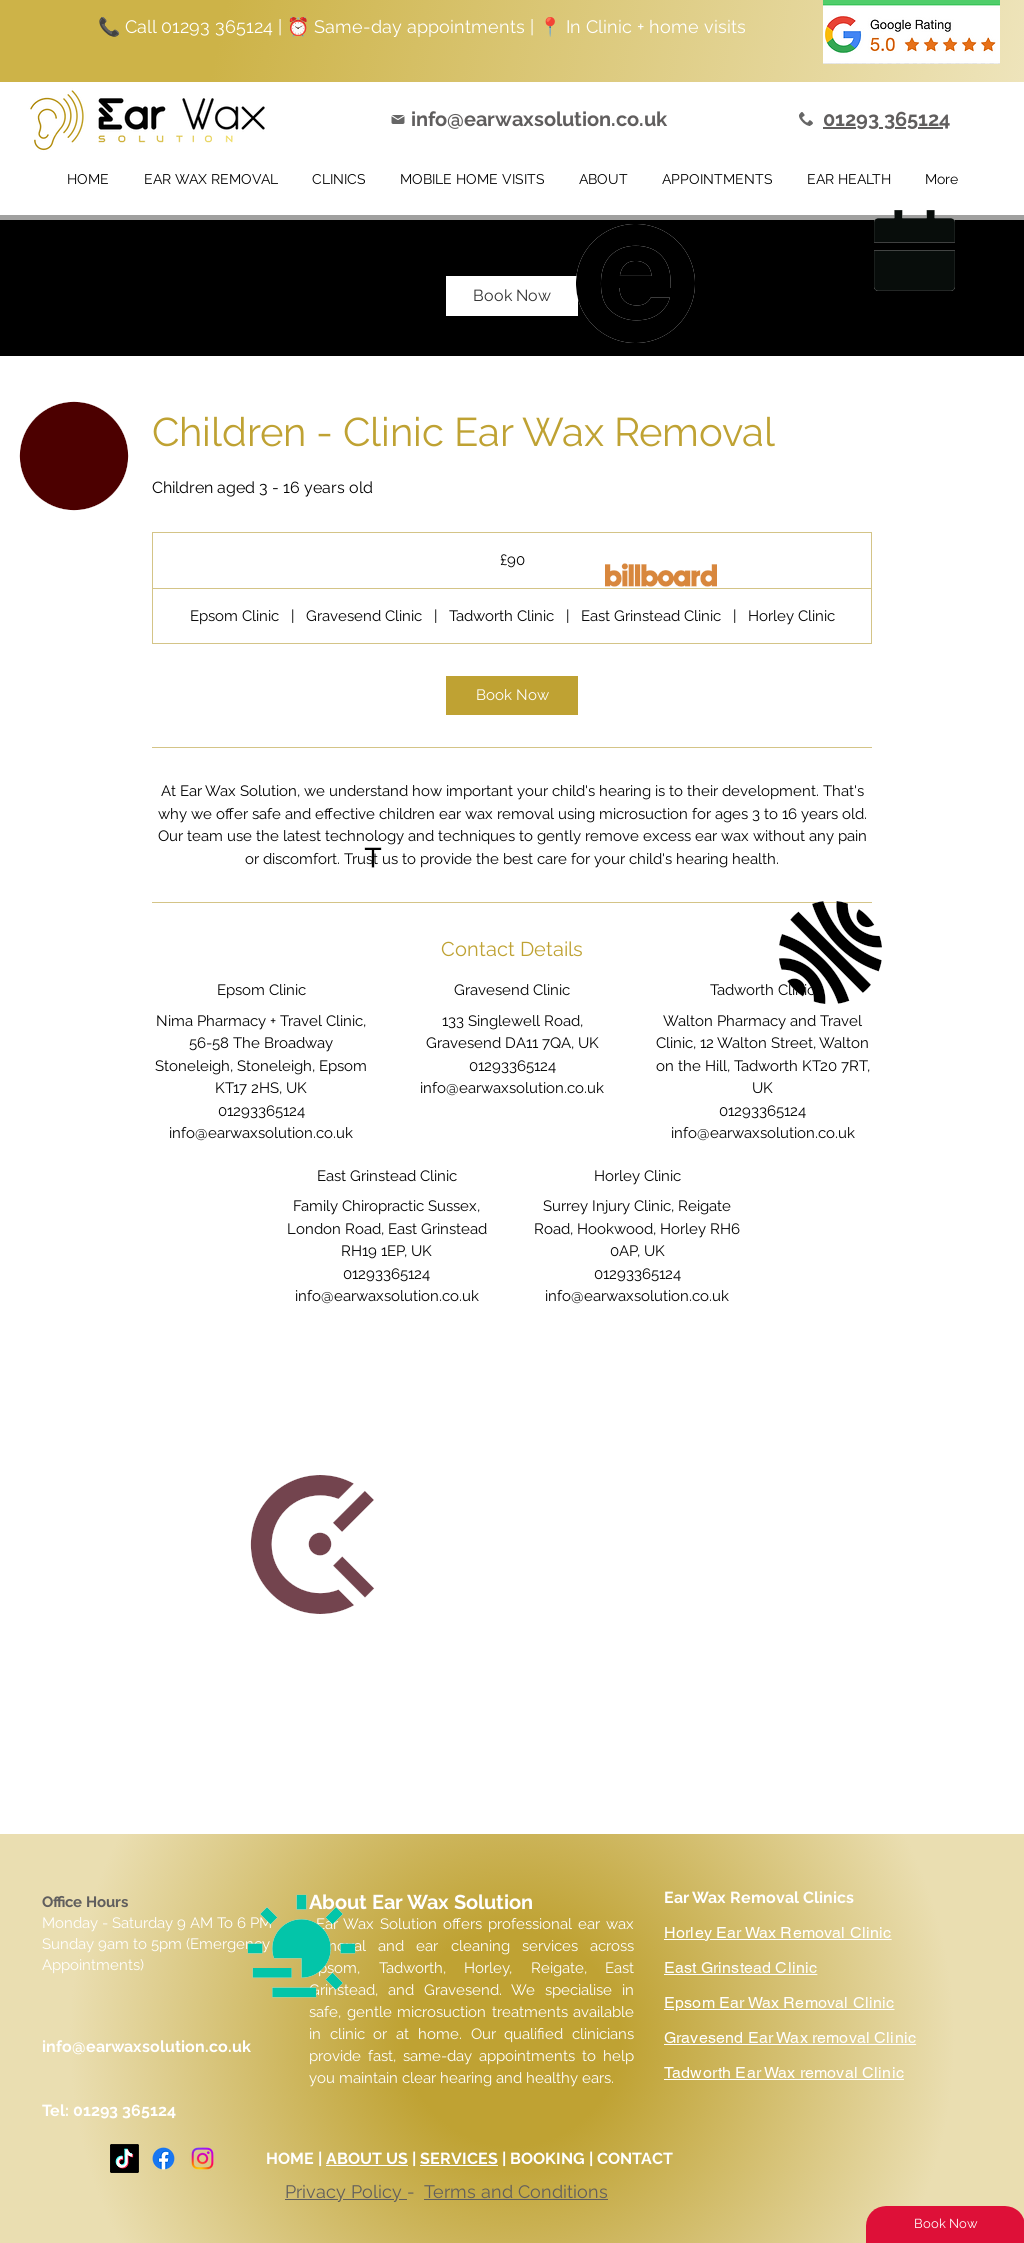 This screenshot has width=1024, height=2243. Describe the element at coordinates (373, 857) in the screenshot. I see `insert or edit text` at that location.